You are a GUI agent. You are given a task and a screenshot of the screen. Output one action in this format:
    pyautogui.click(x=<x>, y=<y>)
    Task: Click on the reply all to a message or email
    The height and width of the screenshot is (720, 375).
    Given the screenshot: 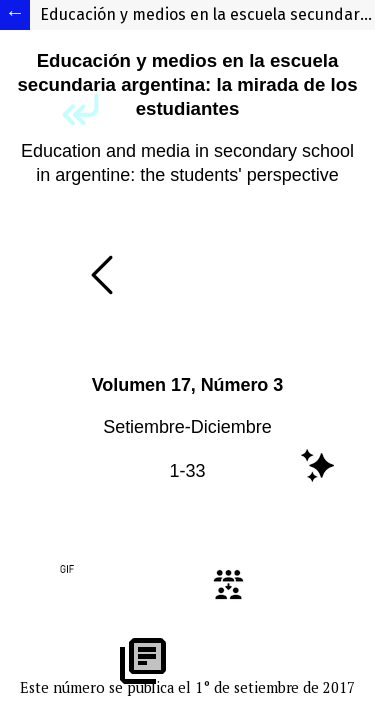 What is the action you would take?
    pyautogui.click(x=81, y=110)
    